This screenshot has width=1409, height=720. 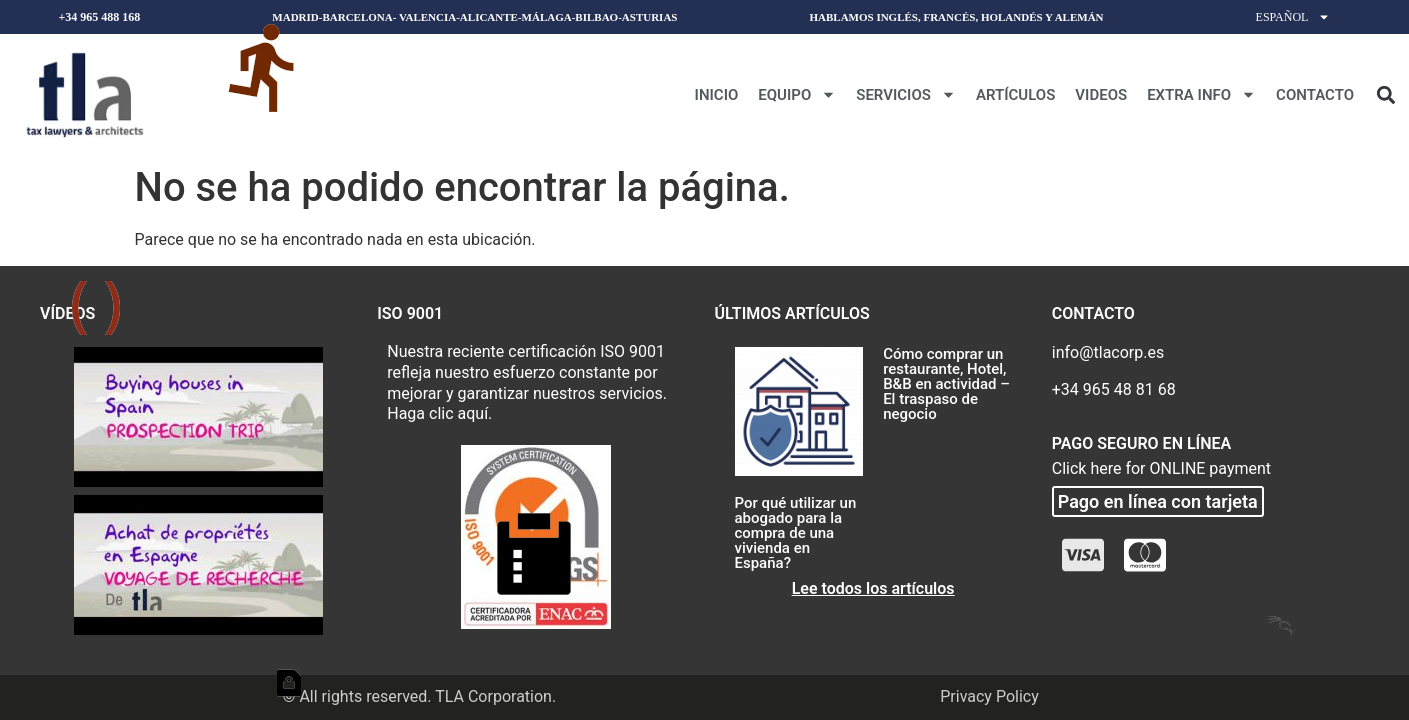 What do you see at coordinates (1279, 626) in the screenshot?
I see `Kali Linux operating system logo` at bounding box center [1279, 626].